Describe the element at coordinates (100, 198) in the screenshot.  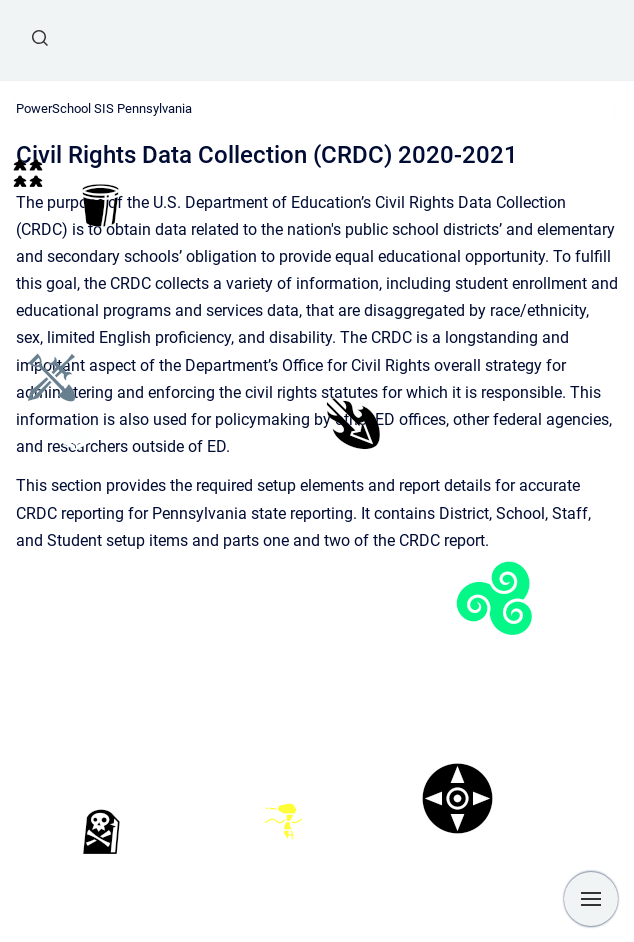
I see `empty trash or recycle bin` at that location.